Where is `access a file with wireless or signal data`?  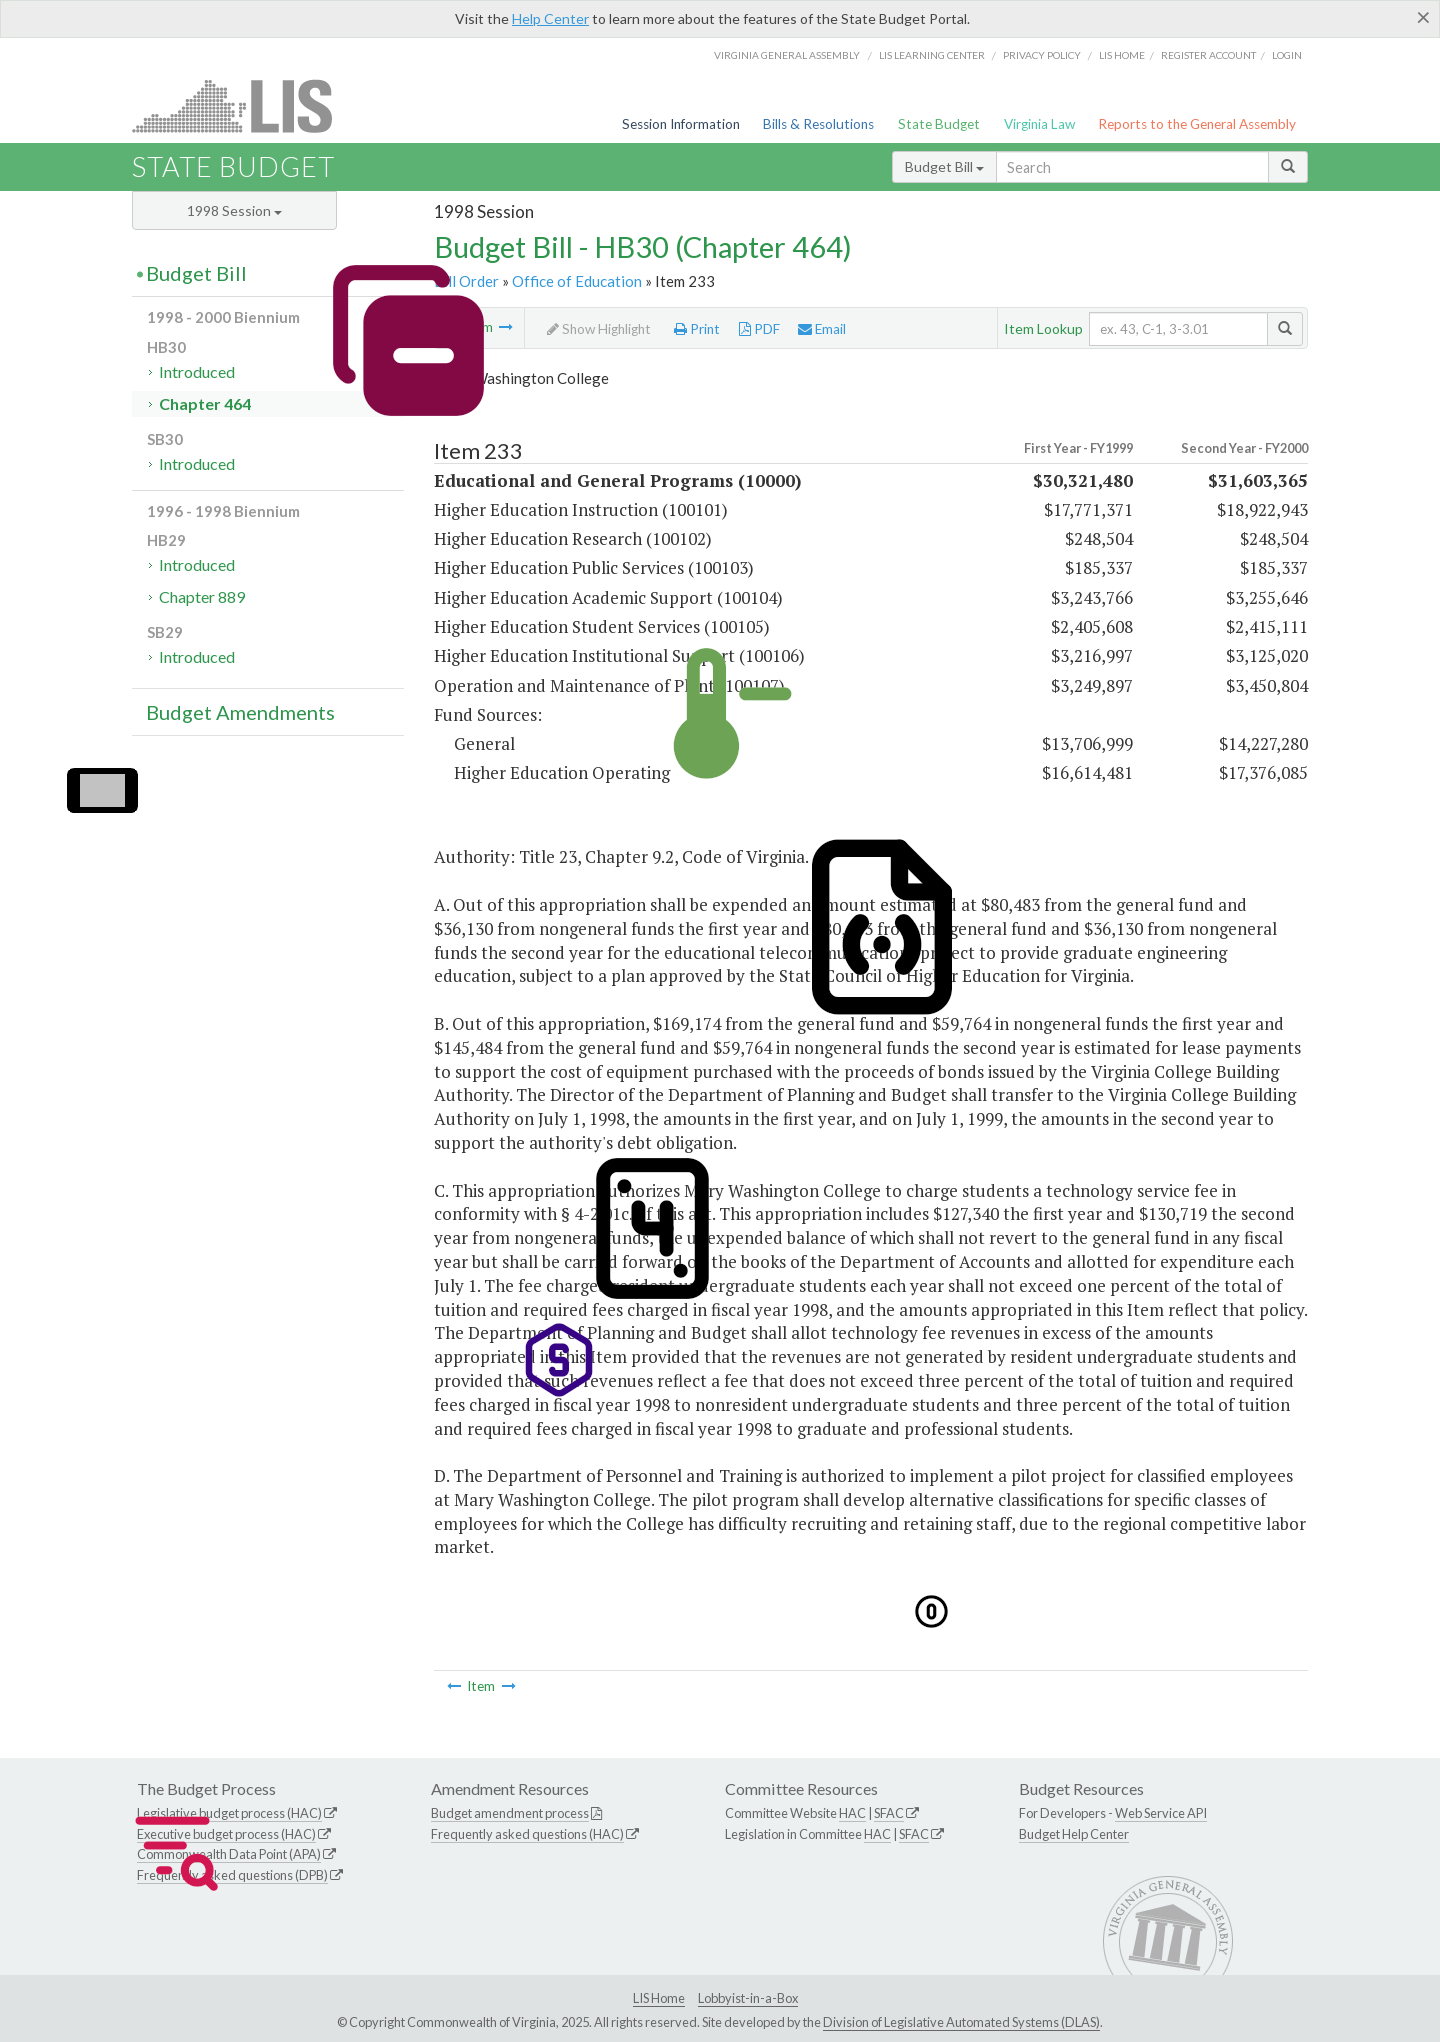 access a file with wireless or signal data is located at coordinates (882, 927).